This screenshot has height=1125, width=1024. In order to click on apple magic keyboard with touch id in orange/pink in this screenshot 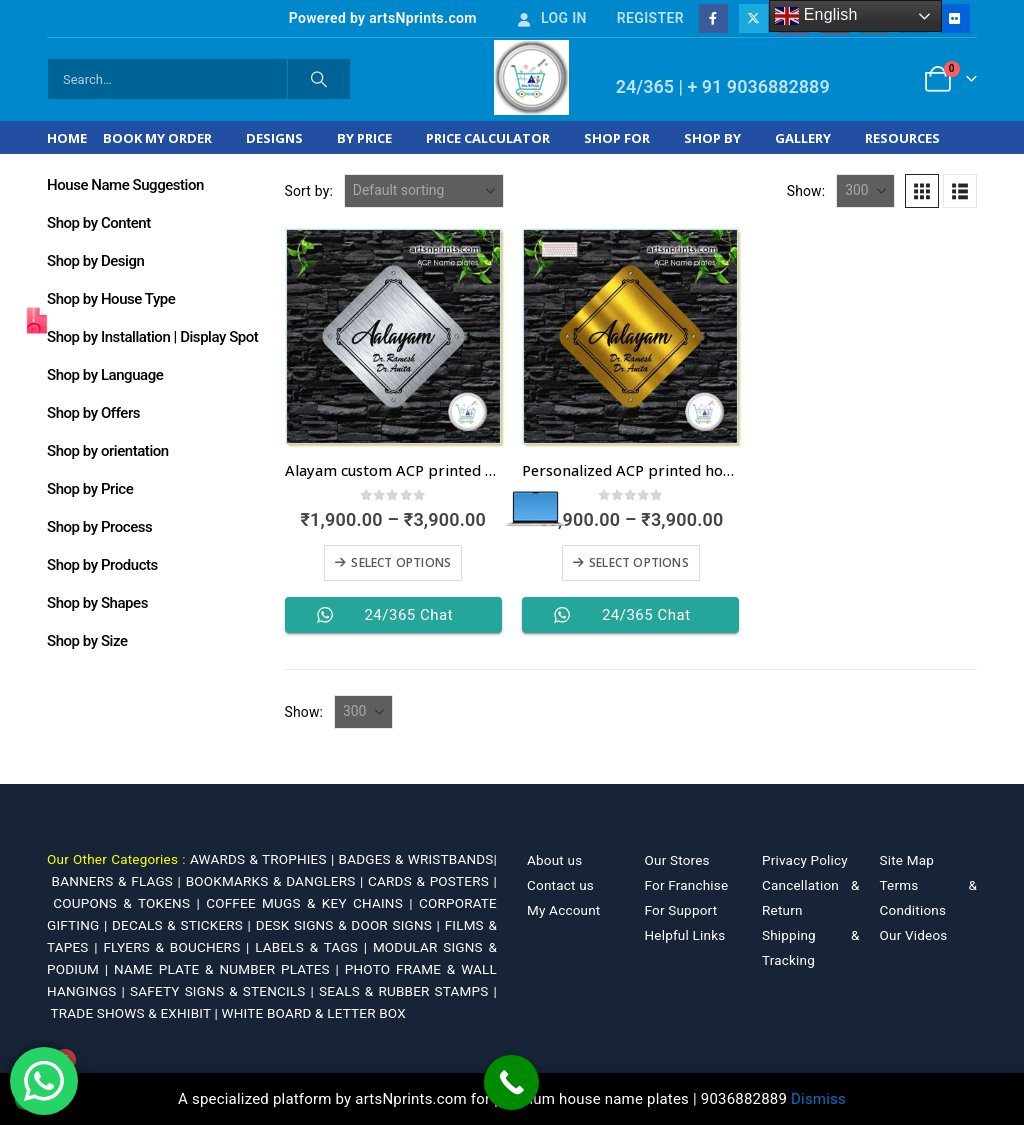, I will do `click(559, 249)`.